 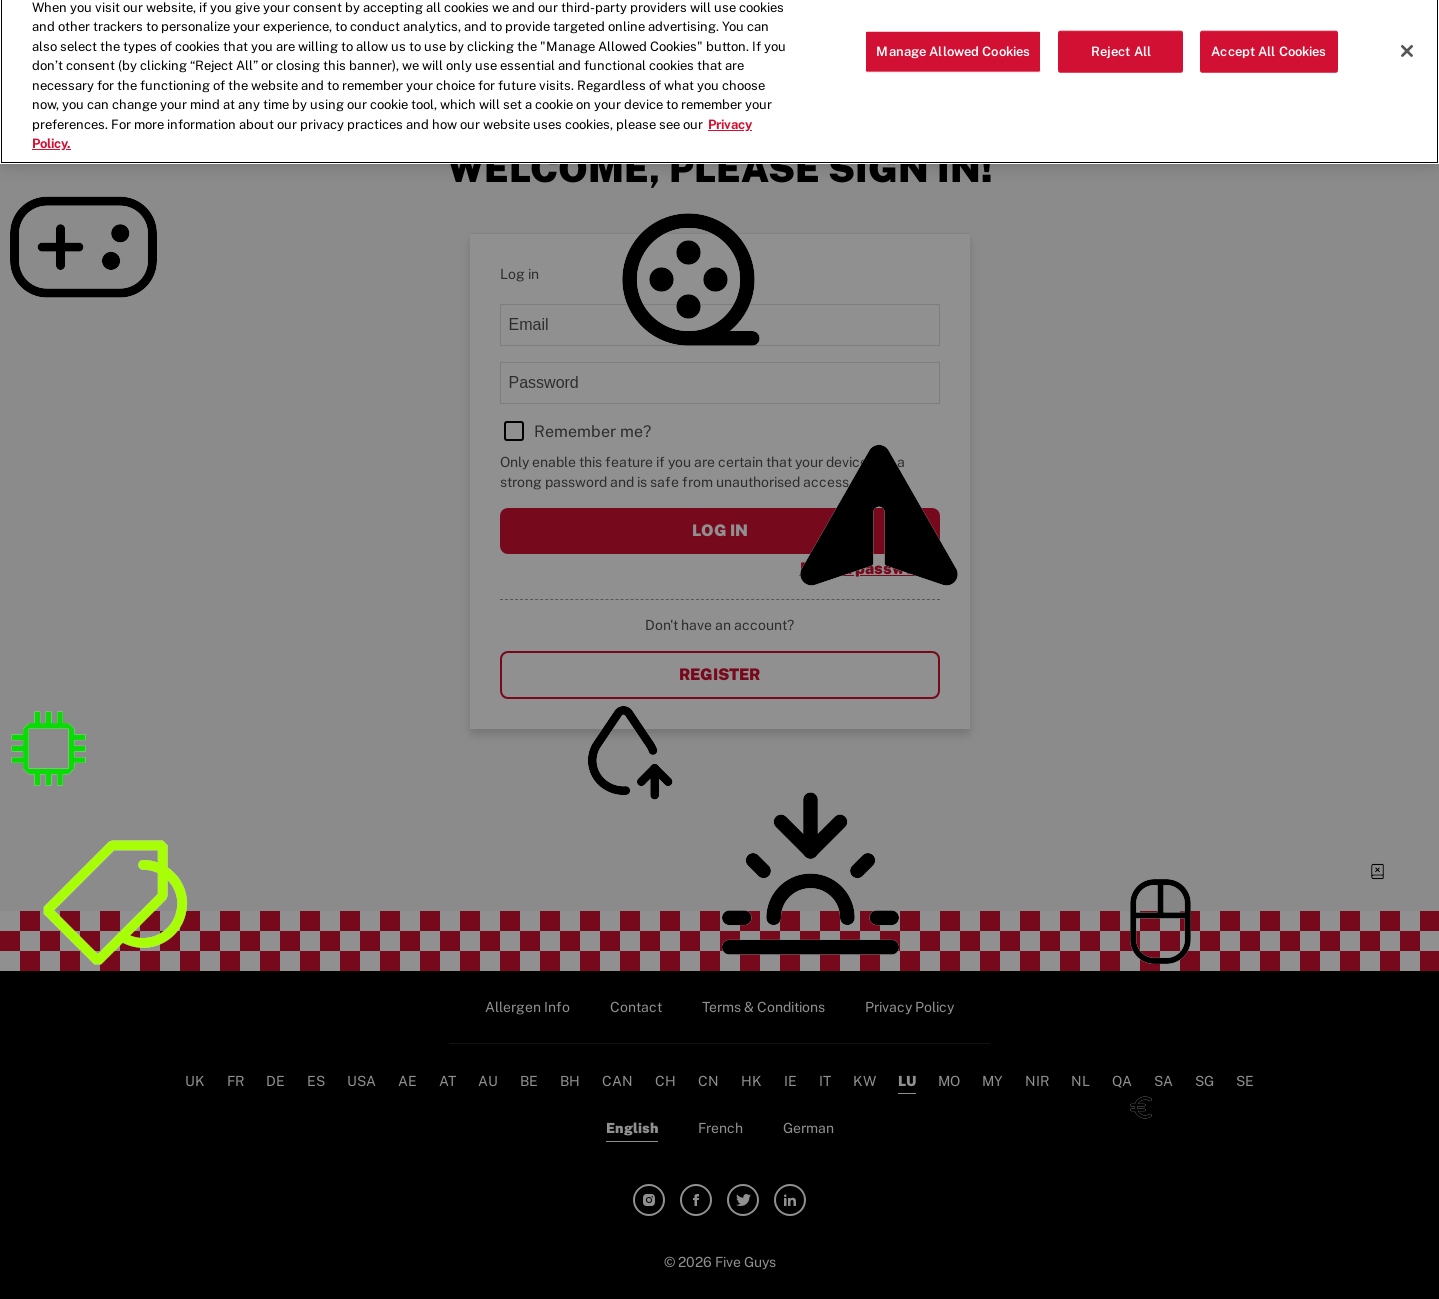 What do you see at coordinates (688, 279) in the screenshot?
I see `access video or movie library` at bounding box center [688, 279].